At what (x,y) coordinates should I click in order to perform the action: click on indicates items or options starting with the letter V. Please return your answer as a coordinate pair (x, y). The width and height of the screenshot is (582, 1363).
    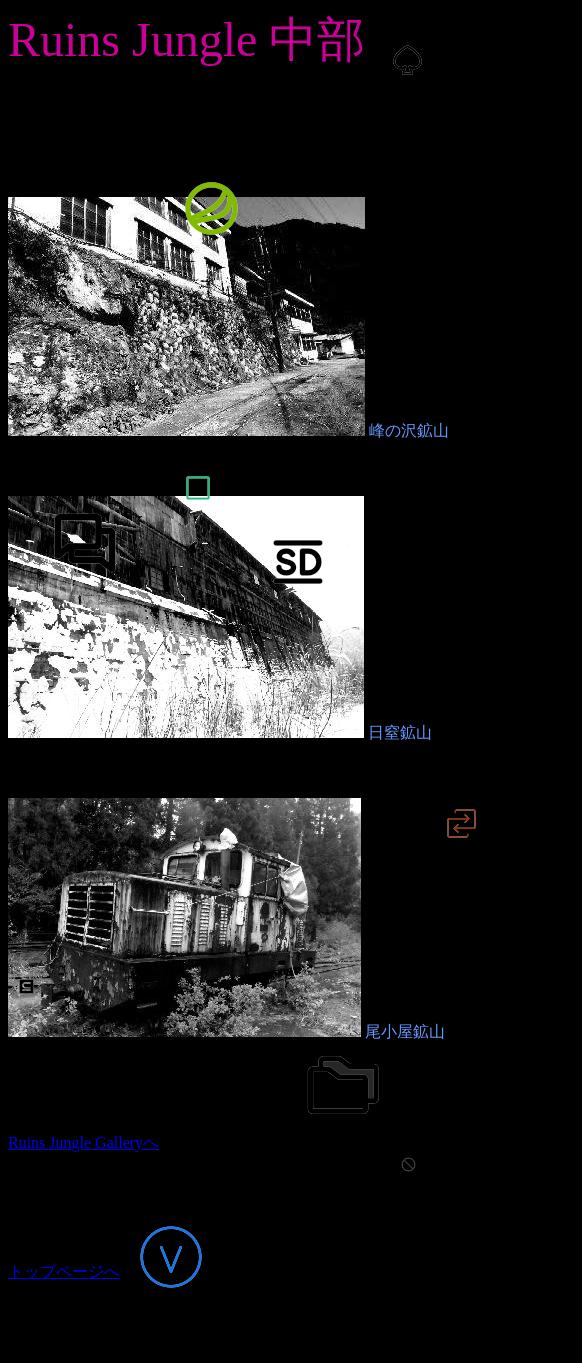
    Looking at the image, I should click on (171, 1257).